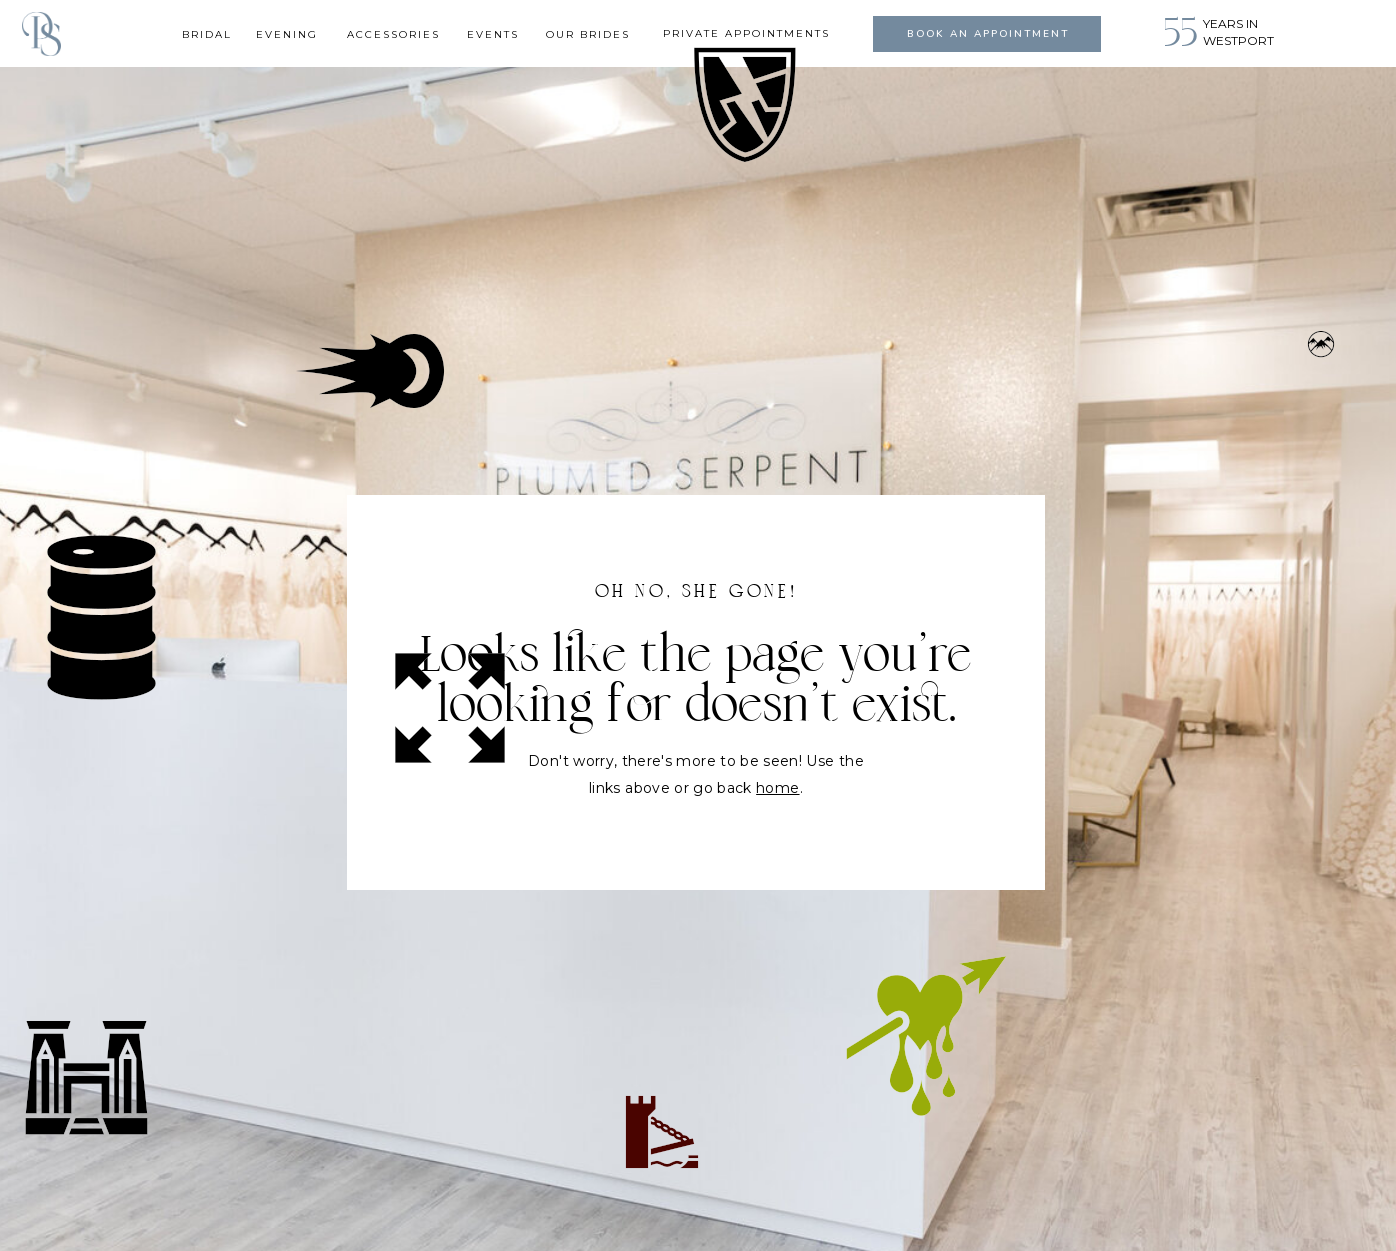 Image resolution: width=1396 pixels, height=1251 pixels. What do you see at coordinates (1321, 344) in the screenshot?
I see `view mountain or hiking trails` at bounding box center [1321, 344].